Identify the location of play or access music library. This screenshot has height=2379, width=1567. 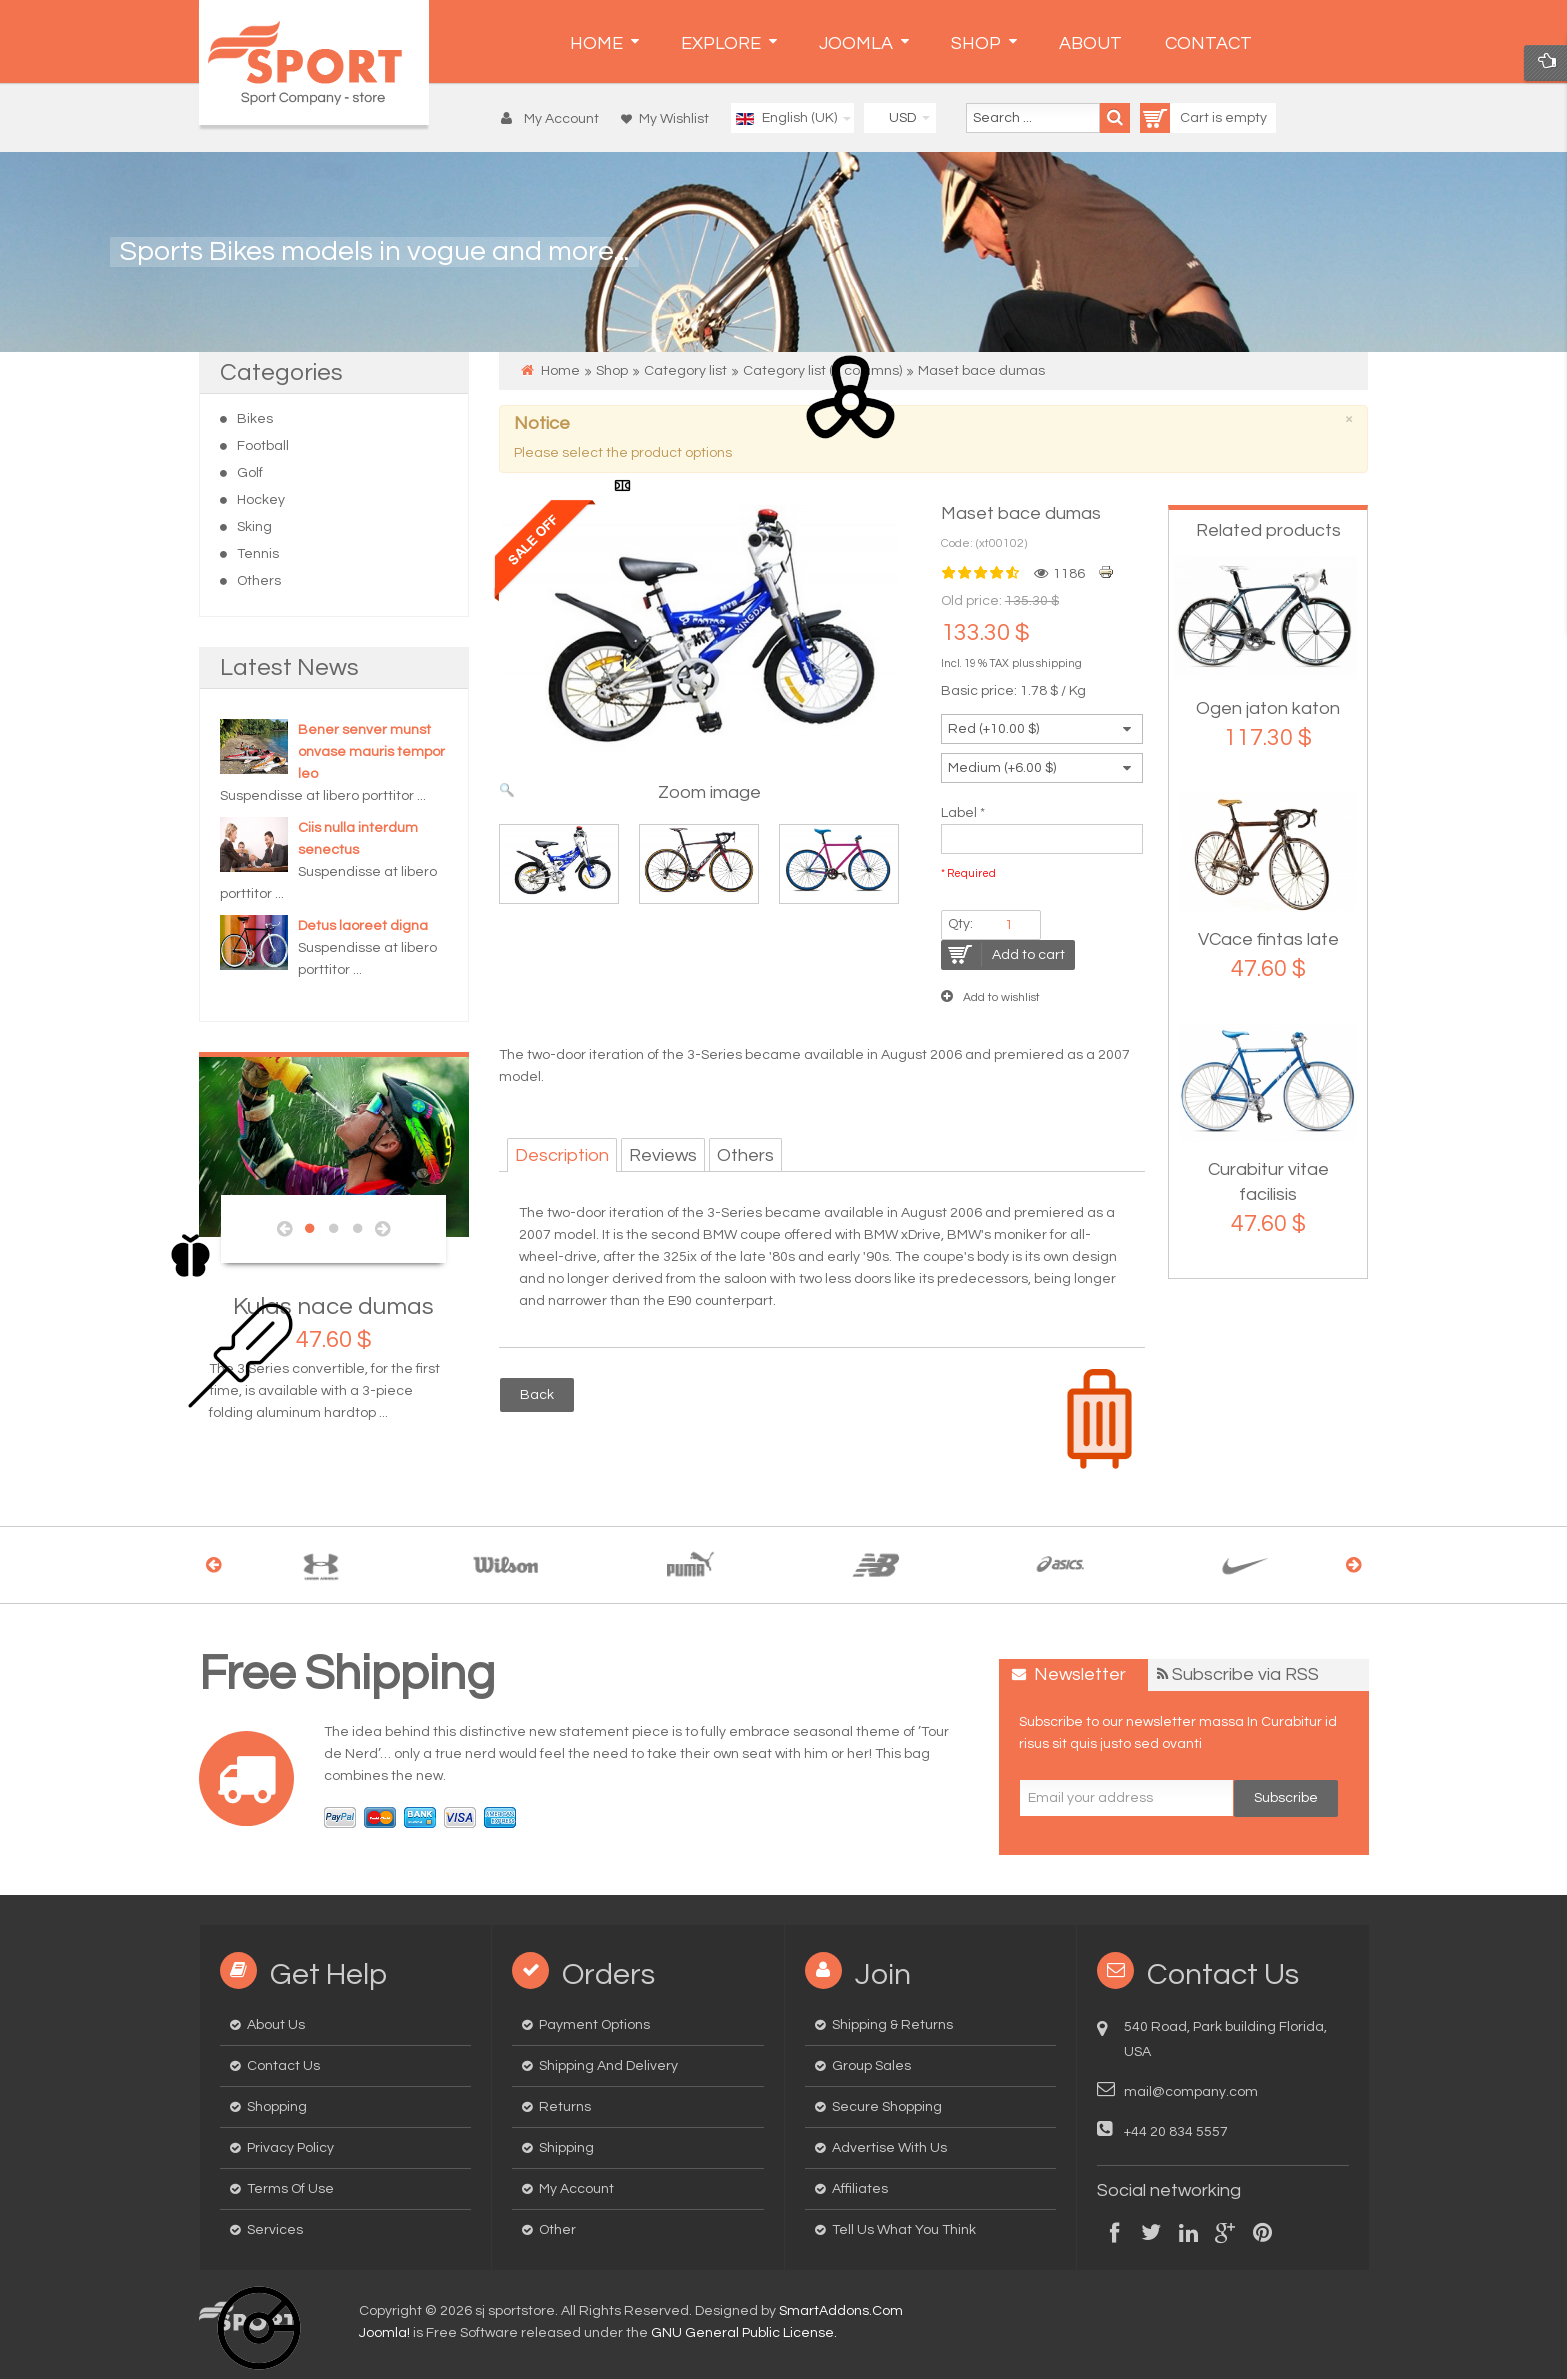
(259, 2328).